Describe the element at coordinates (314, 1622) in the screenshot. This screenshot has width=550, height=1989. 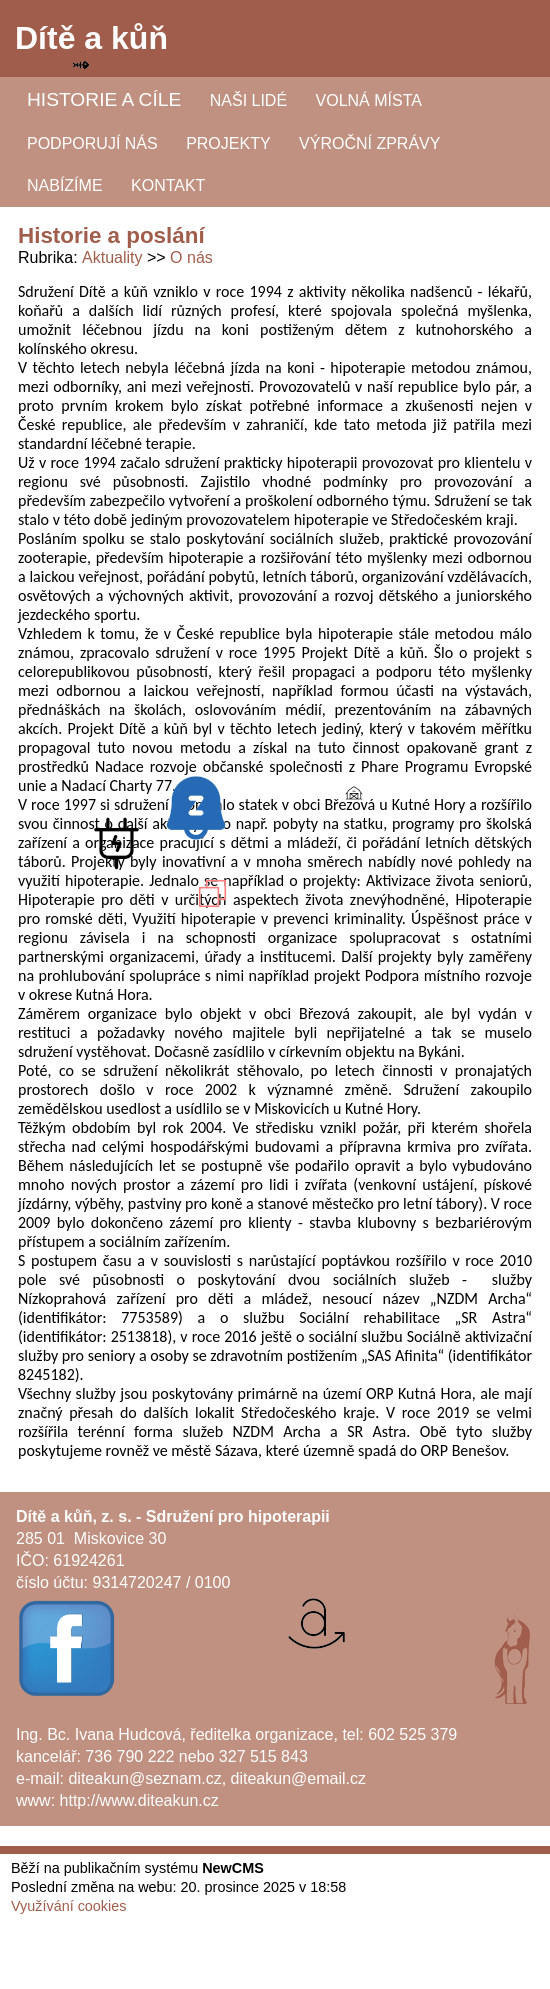
I see `visit amazon.com` at that location.